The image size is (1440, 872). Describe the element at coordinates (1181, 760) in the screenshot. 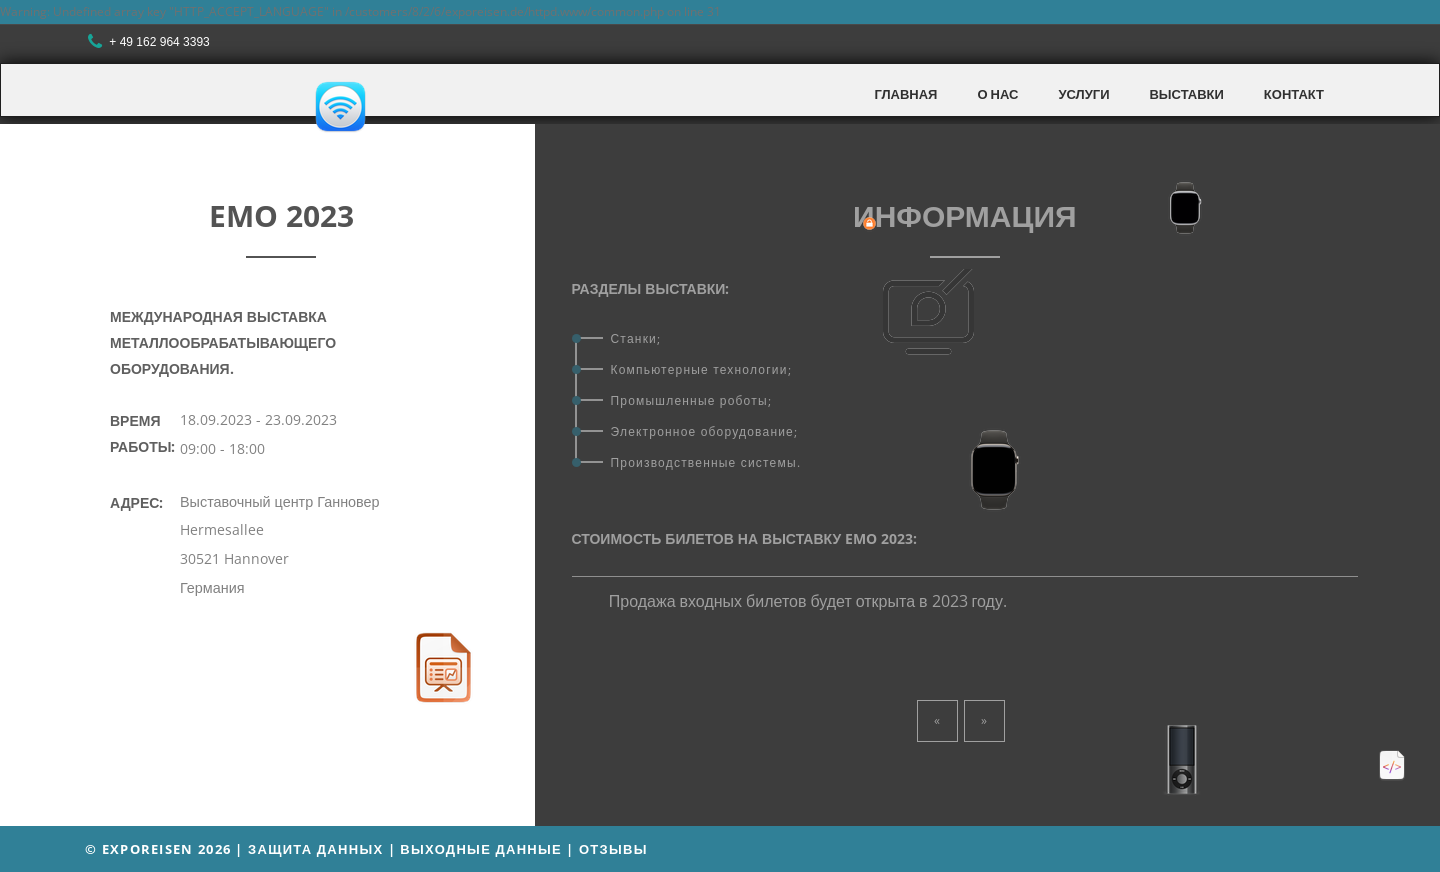

I see `manage connected iPod device` at that location.